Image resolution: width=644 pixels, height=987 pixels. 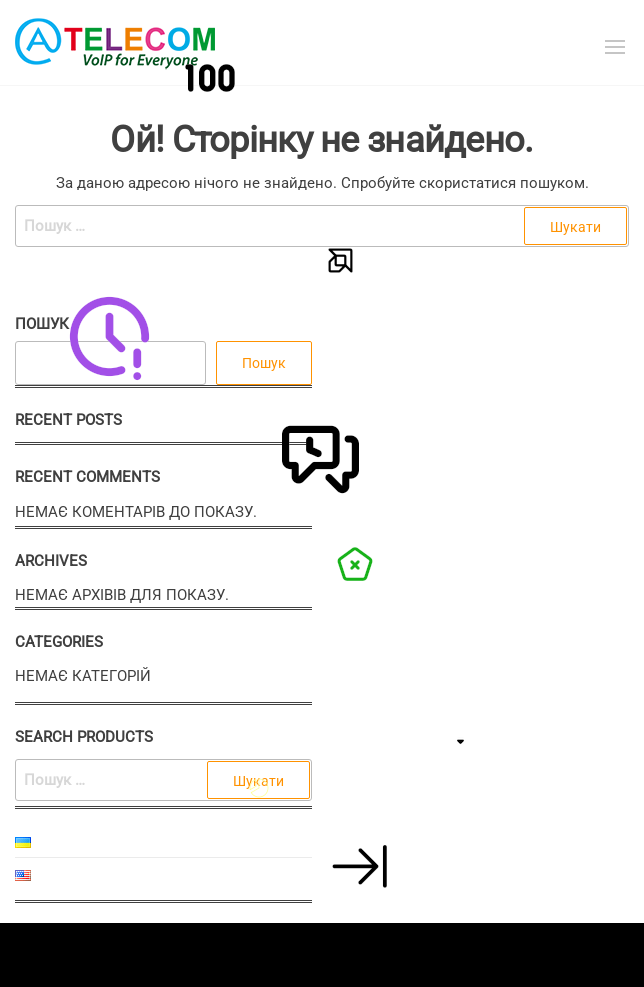 I want to click on time-sensitive alert or warning, so click(x=109, y=336).